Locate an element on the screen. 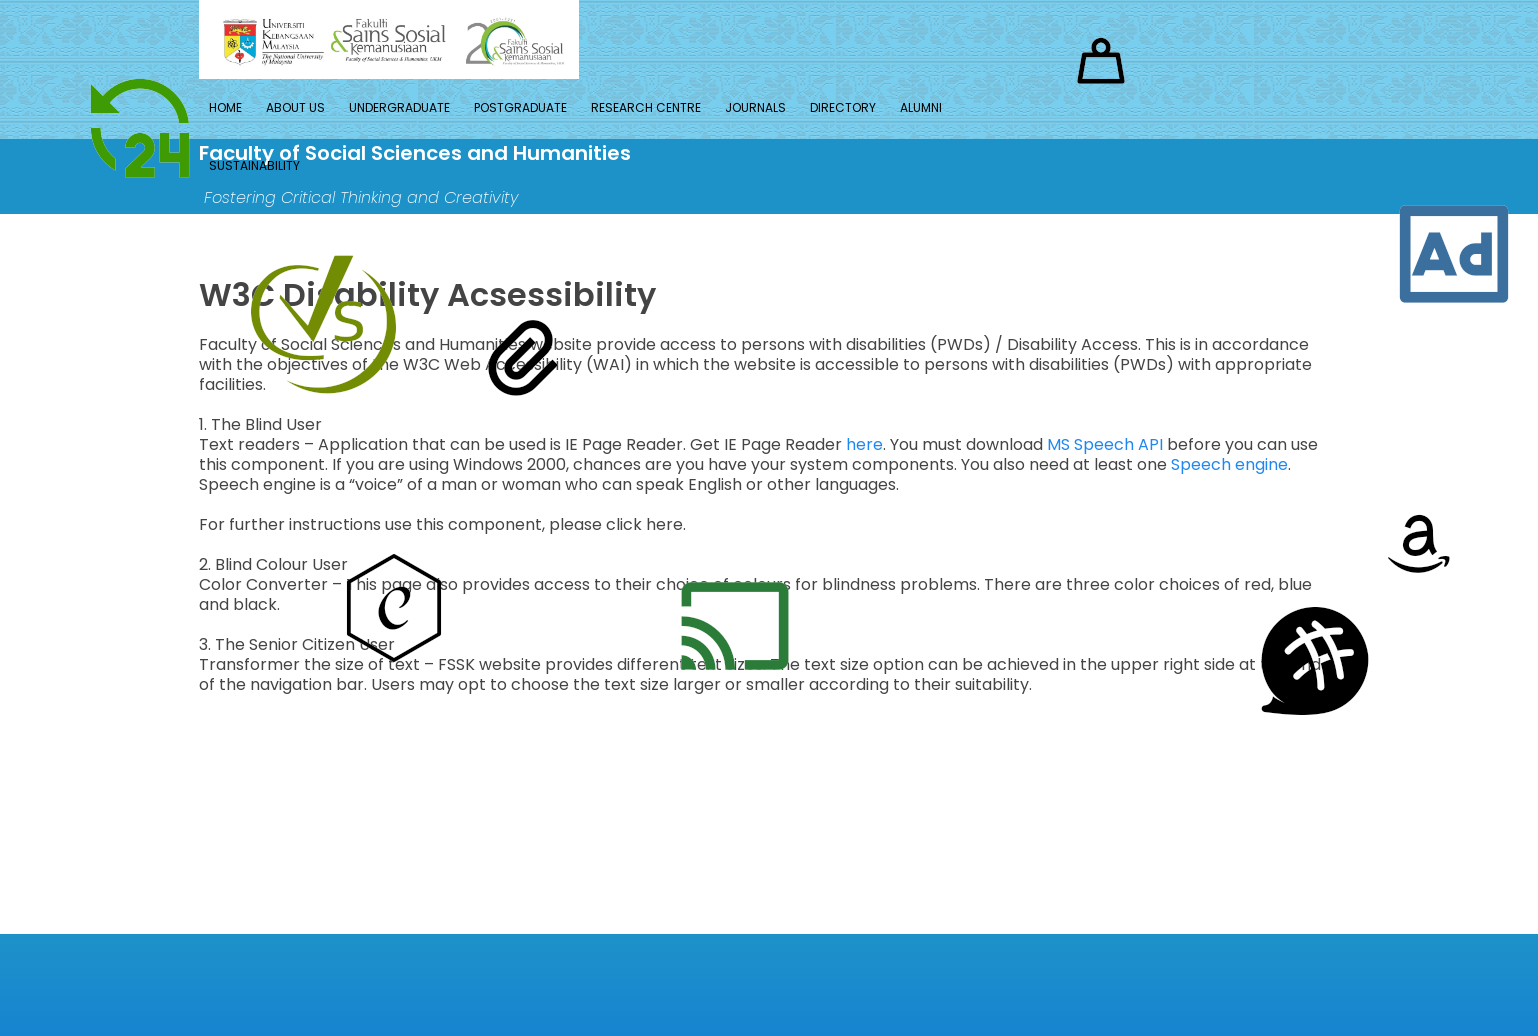 This screenshot has width=1538, height=1036. visit the CodeNewbie community website is located at coordinates (1315, 661).